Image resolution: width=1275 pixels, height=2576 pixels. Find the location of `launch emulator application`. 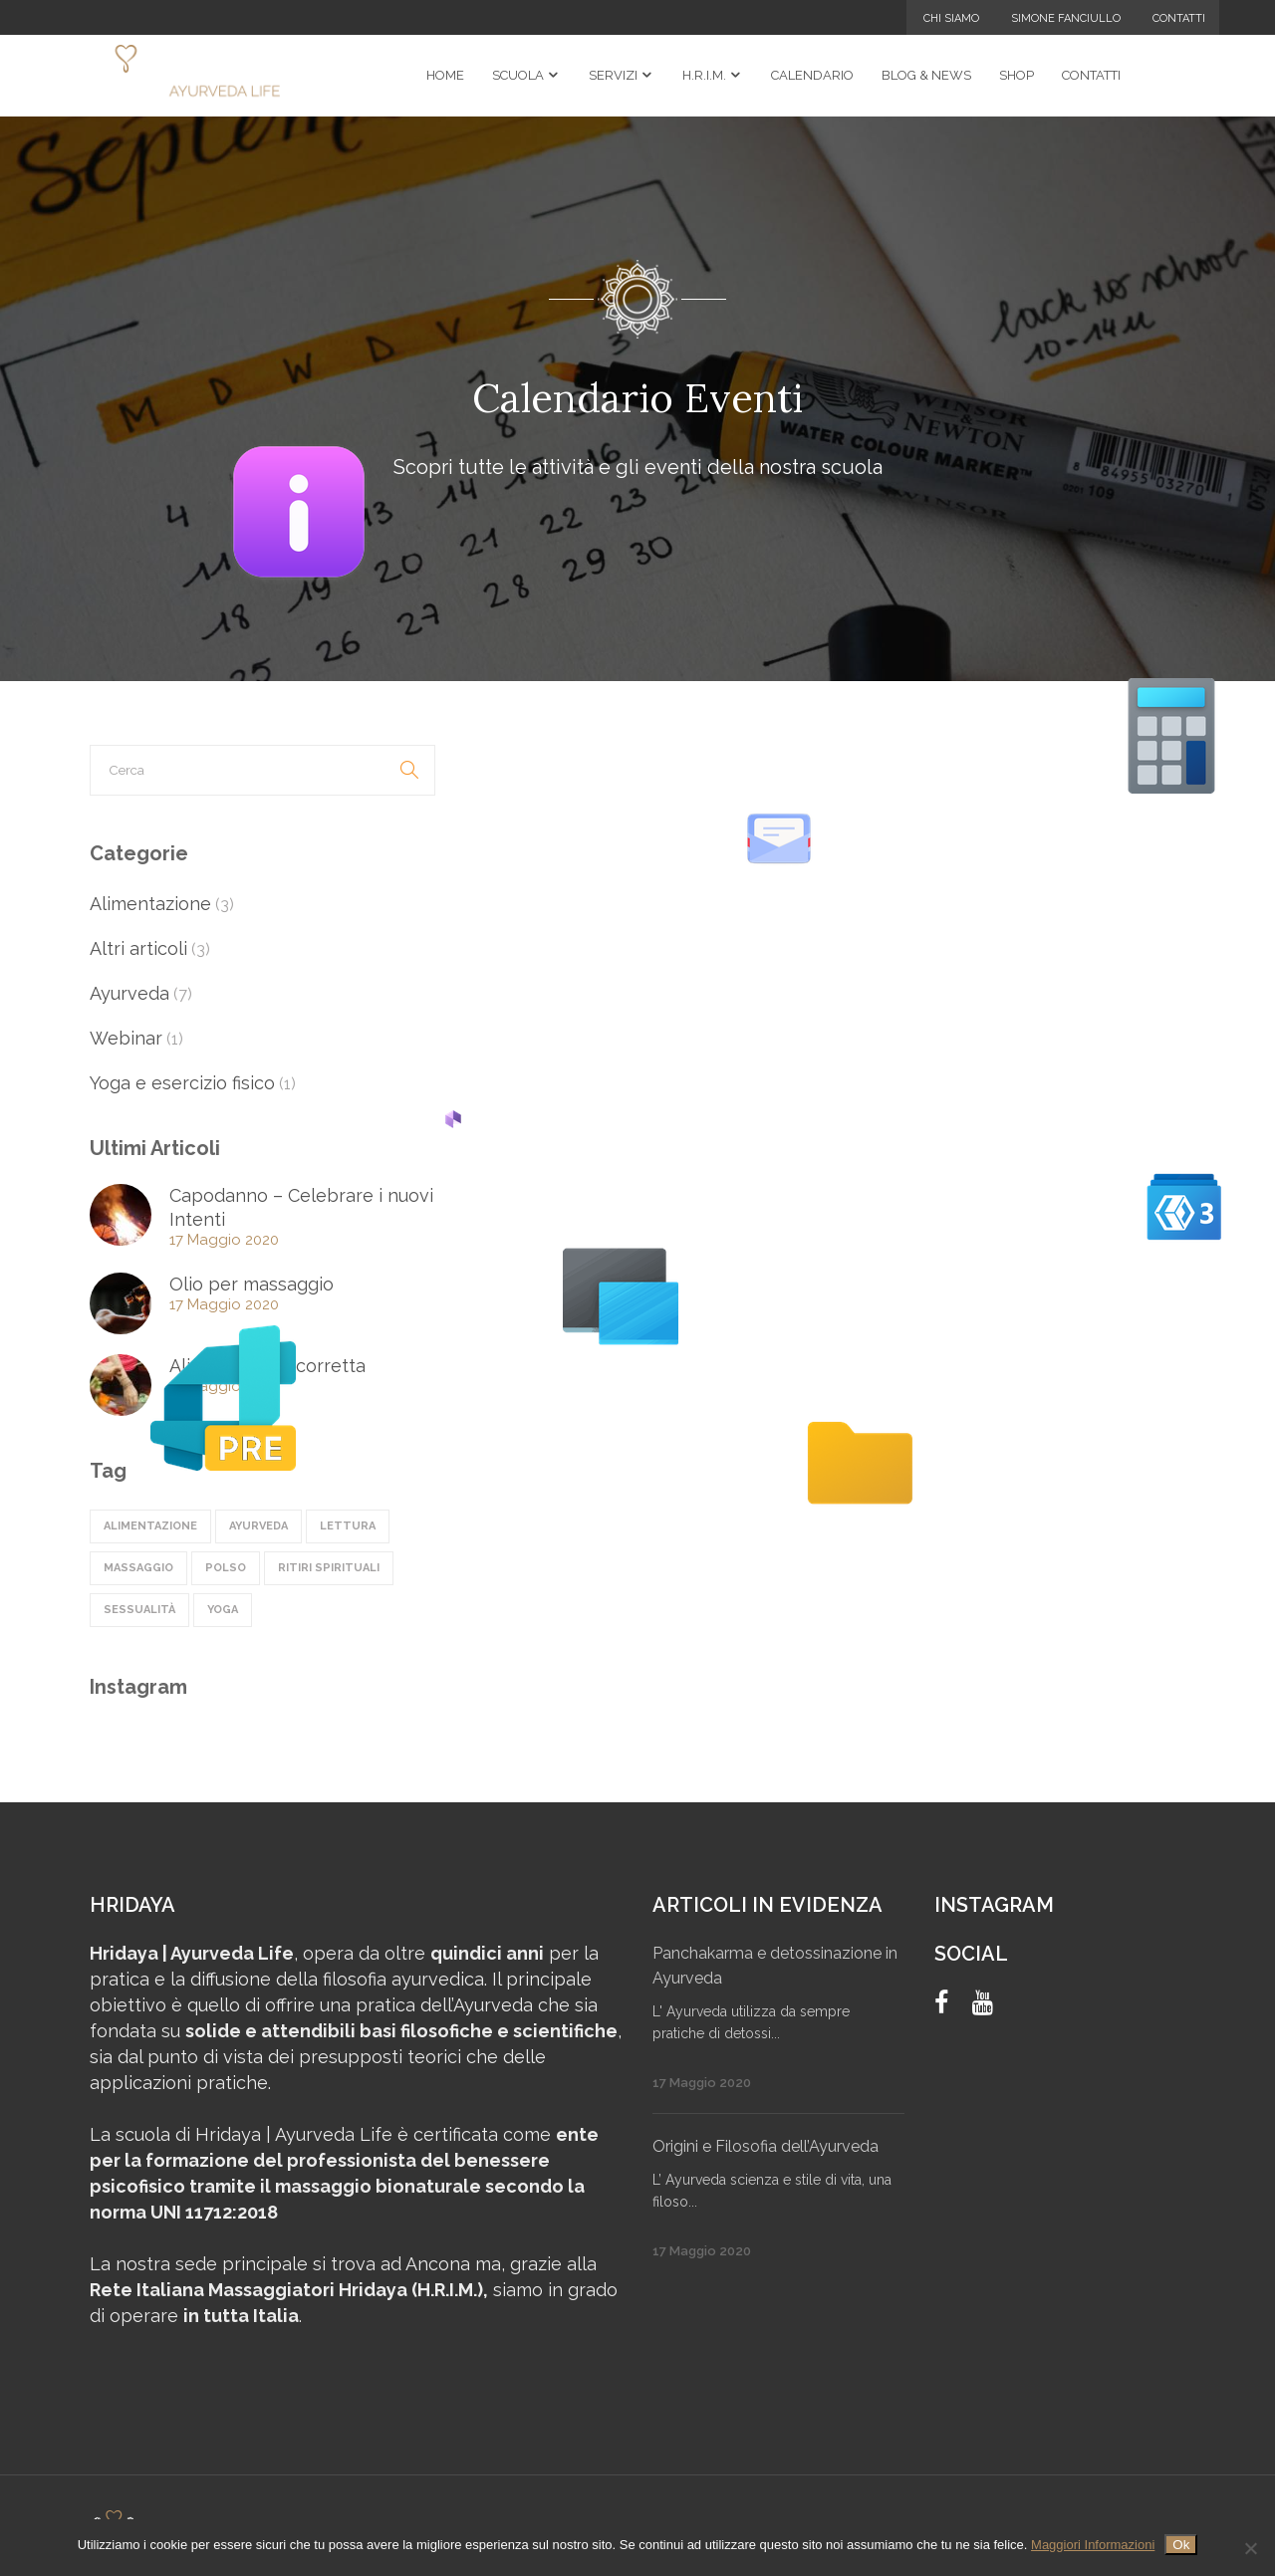

launch emulator application is located at coordinates (621, 1296).